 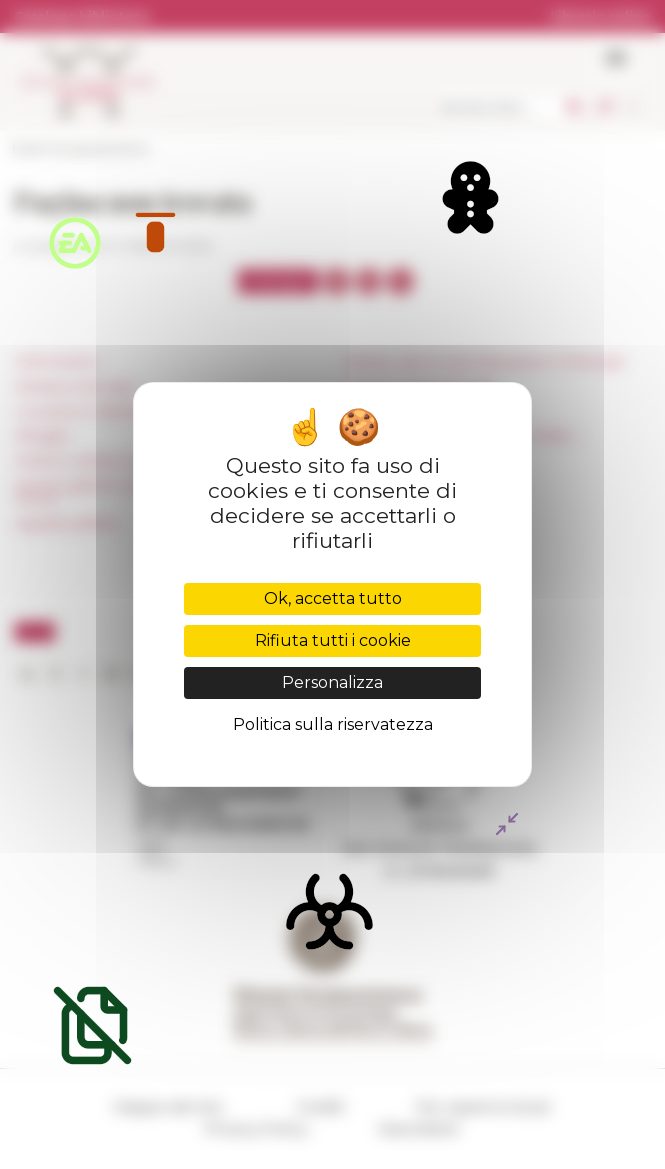 I want to click on files are unavailable or inaccessible, so click(x=92, y=1025).